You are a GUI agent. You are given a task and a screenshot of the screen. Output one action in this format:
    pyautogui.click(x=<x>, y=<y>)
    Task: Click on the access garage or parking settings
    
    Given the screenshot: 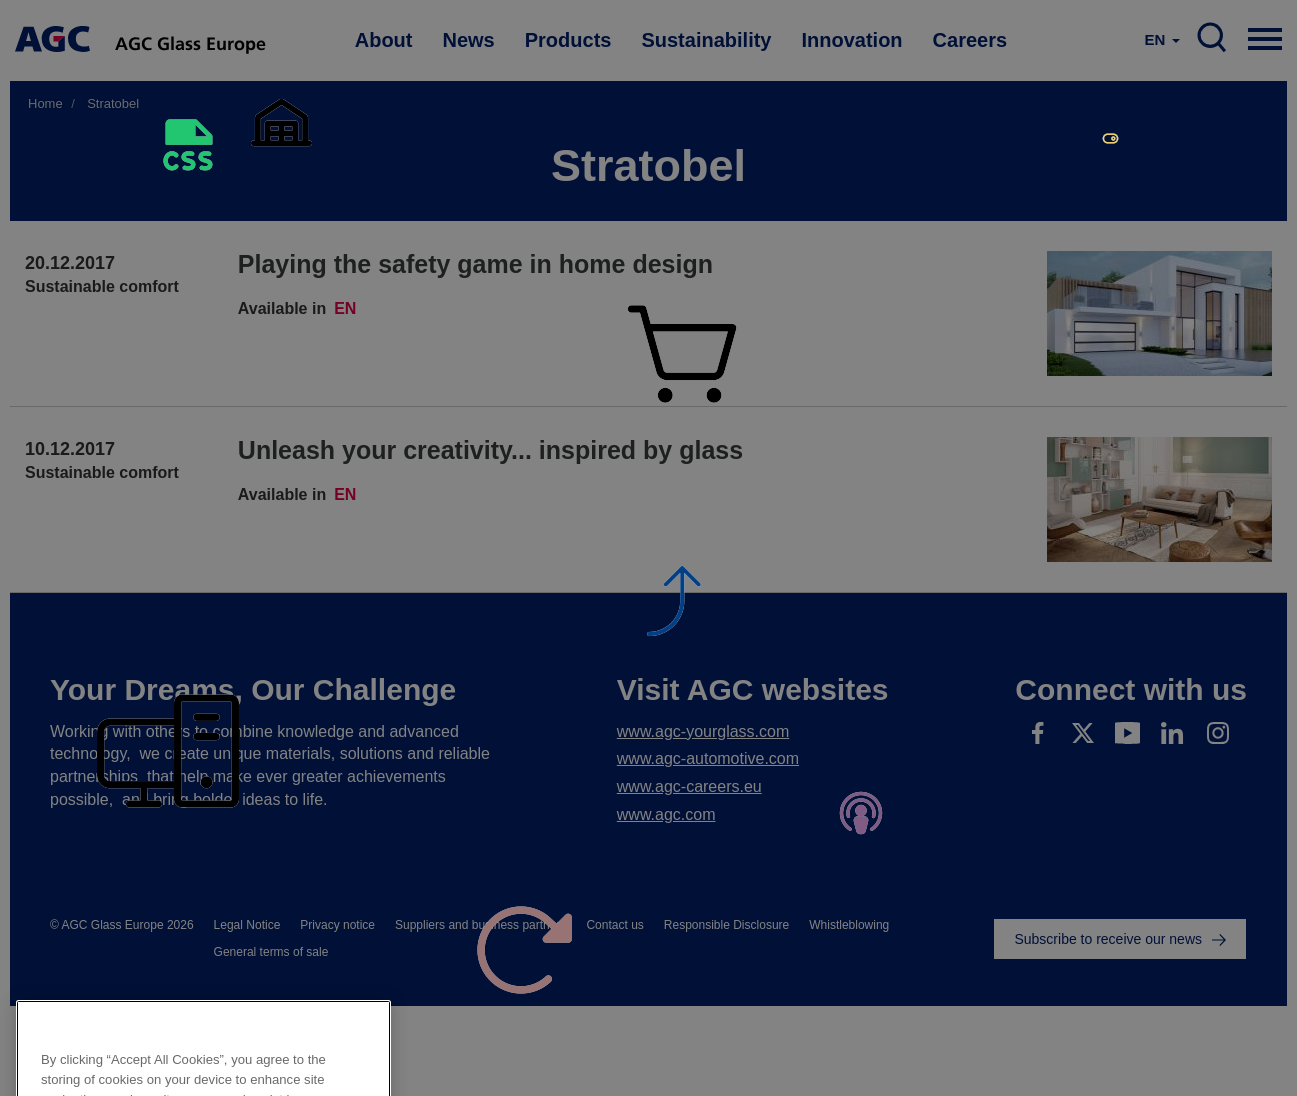 What is the action you would take?
    pyautogui.click(x=281, y=125)
    